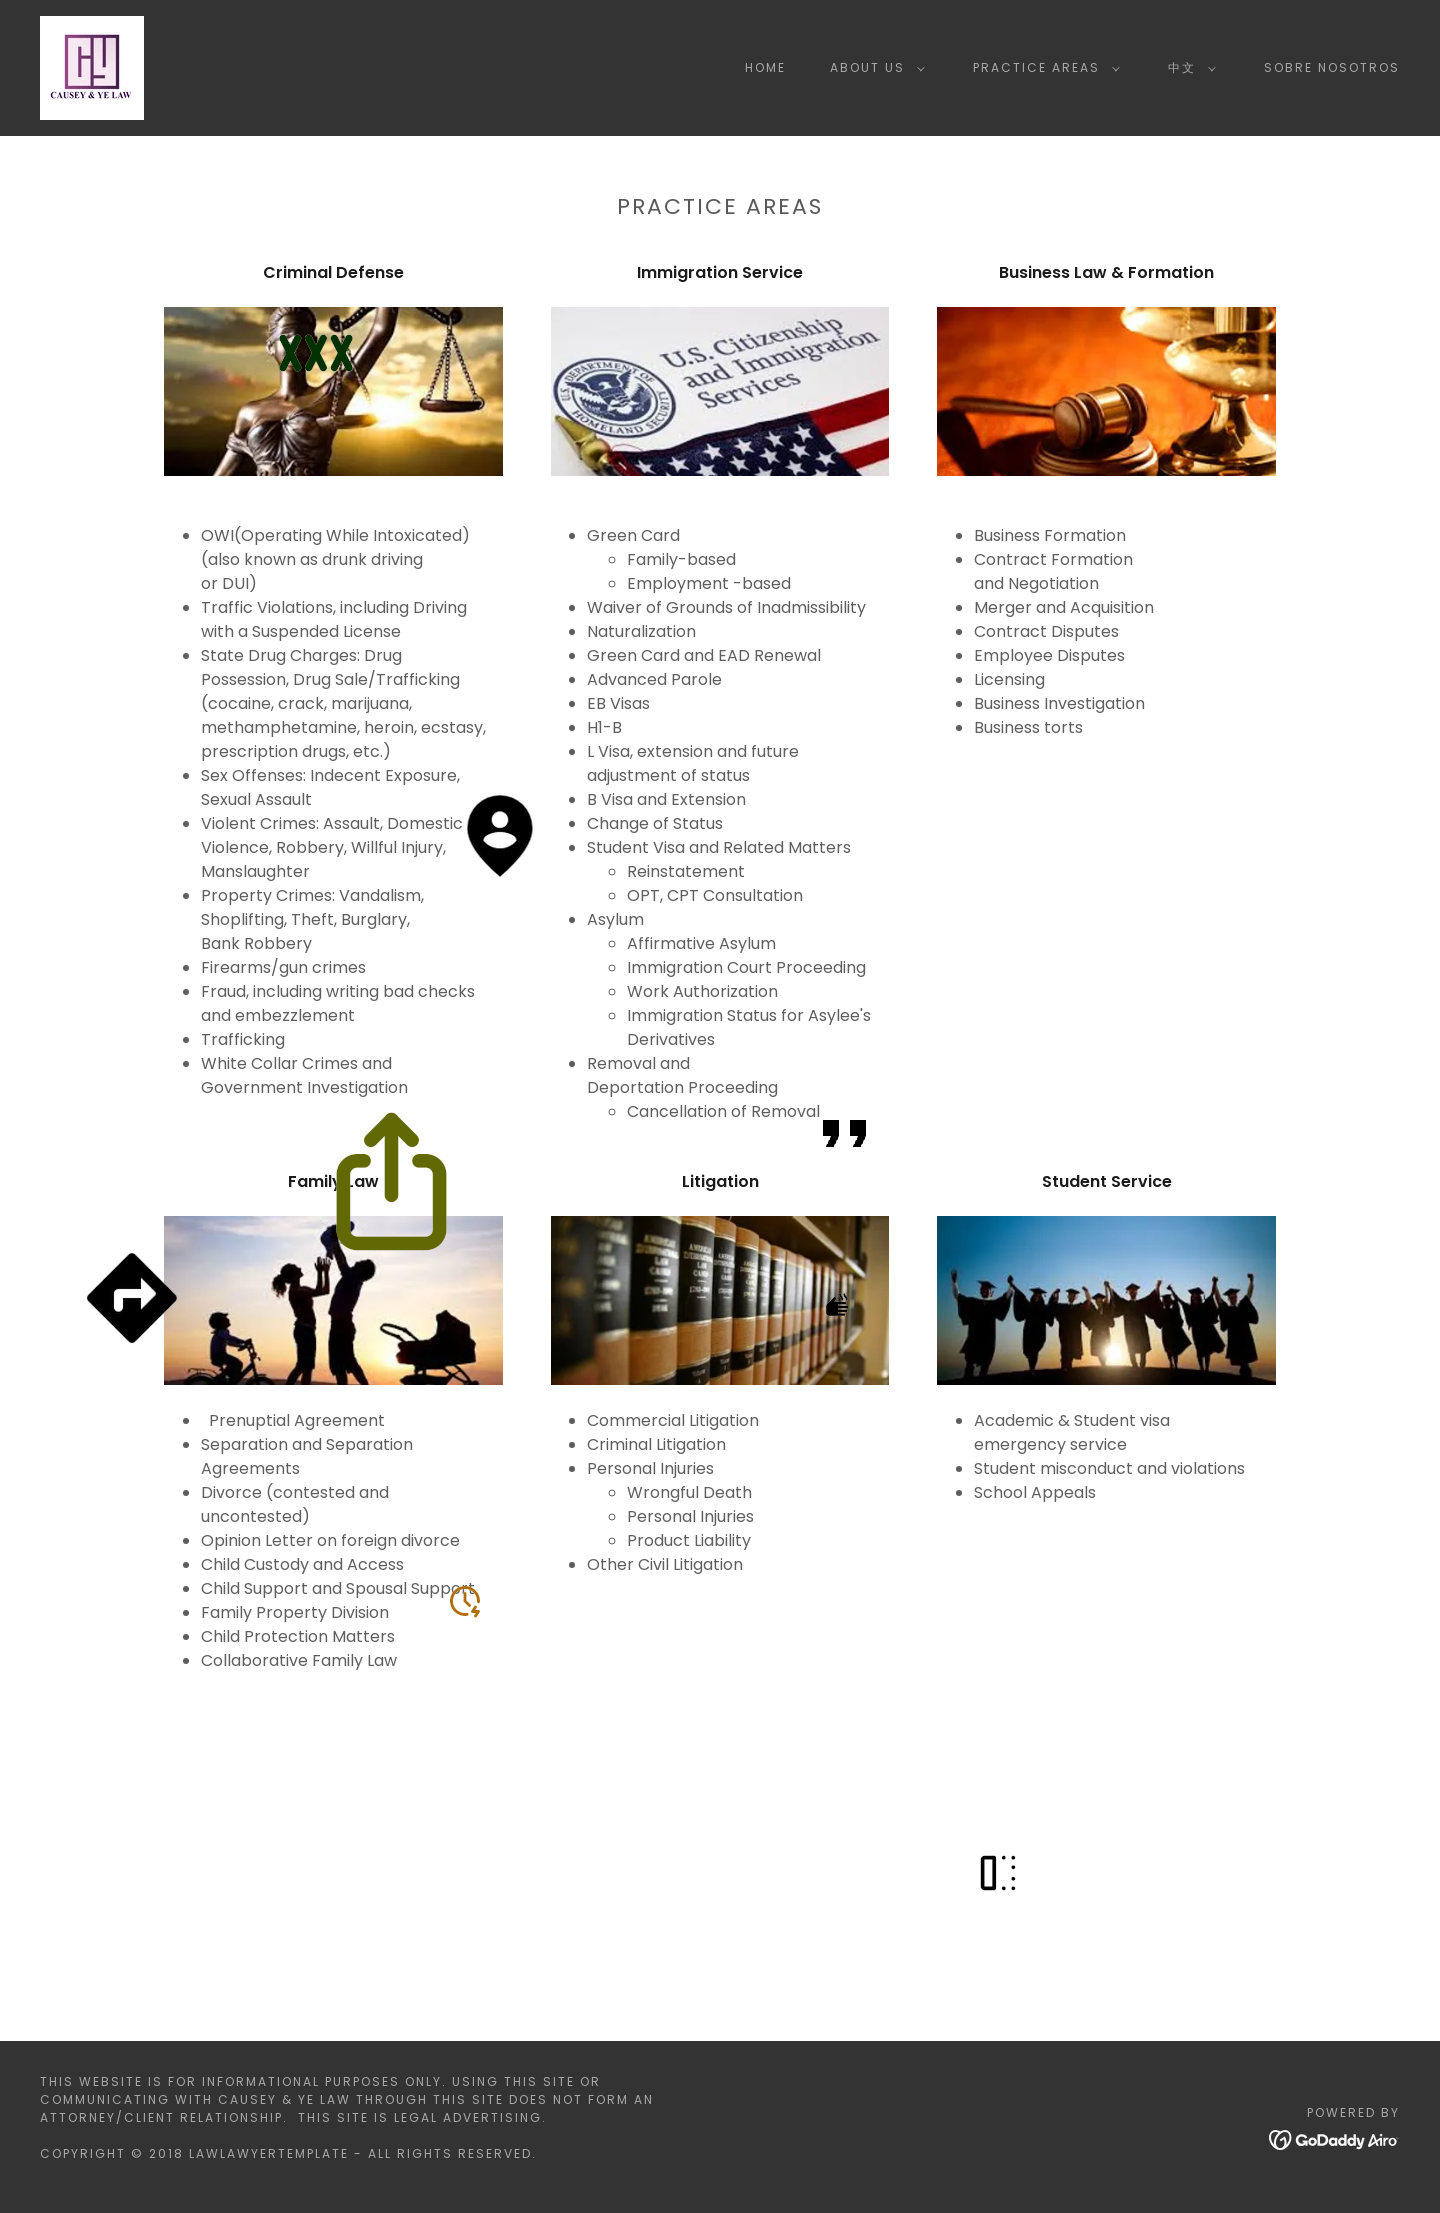  I want to click on insert a block quote, so click(844, 1133).